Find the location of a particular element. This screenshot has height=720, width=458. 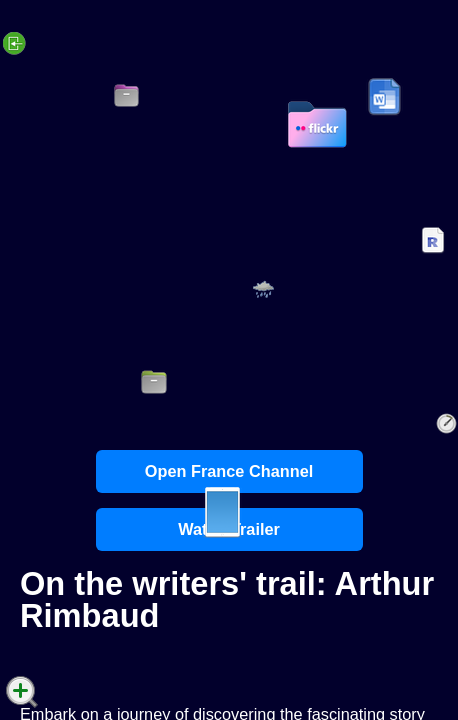

open a Microsoft Word document is located at coordinates (384, 96).